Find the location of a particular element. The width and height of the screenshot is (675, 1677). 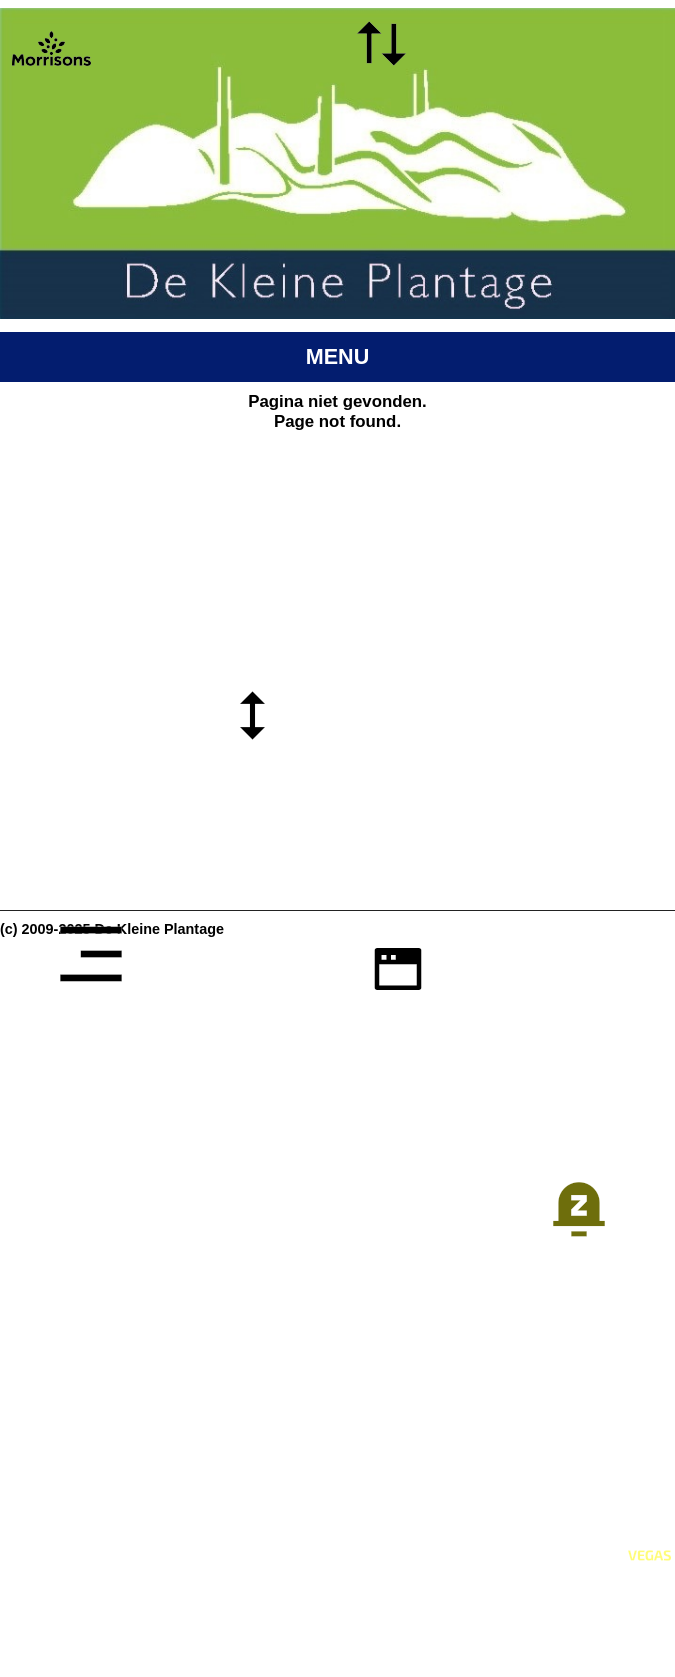

morrisons supermarket app or website is located at coordinates (51, 48).